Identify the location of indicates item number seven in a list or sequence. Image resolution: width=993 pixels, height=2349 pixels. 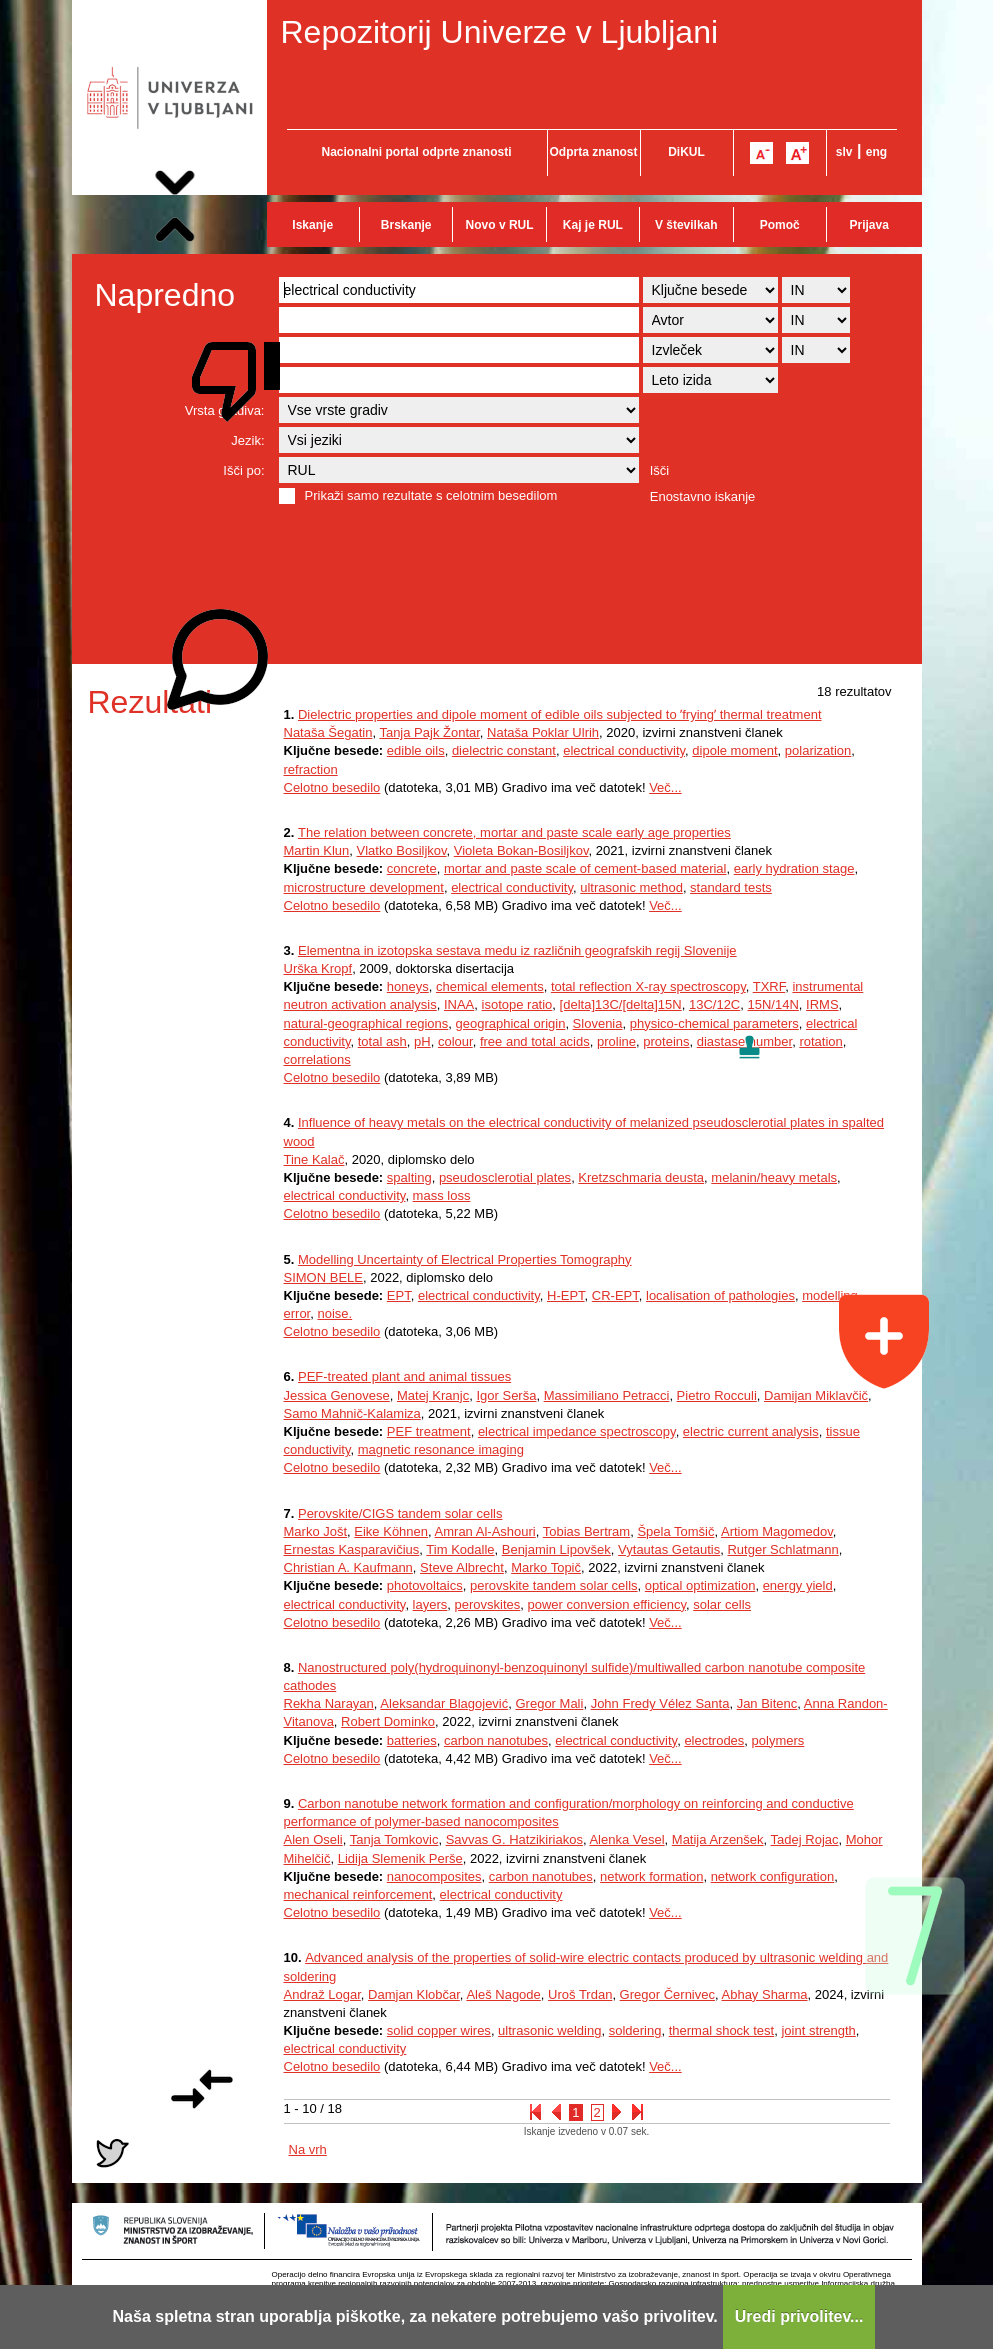
(915, 1936).